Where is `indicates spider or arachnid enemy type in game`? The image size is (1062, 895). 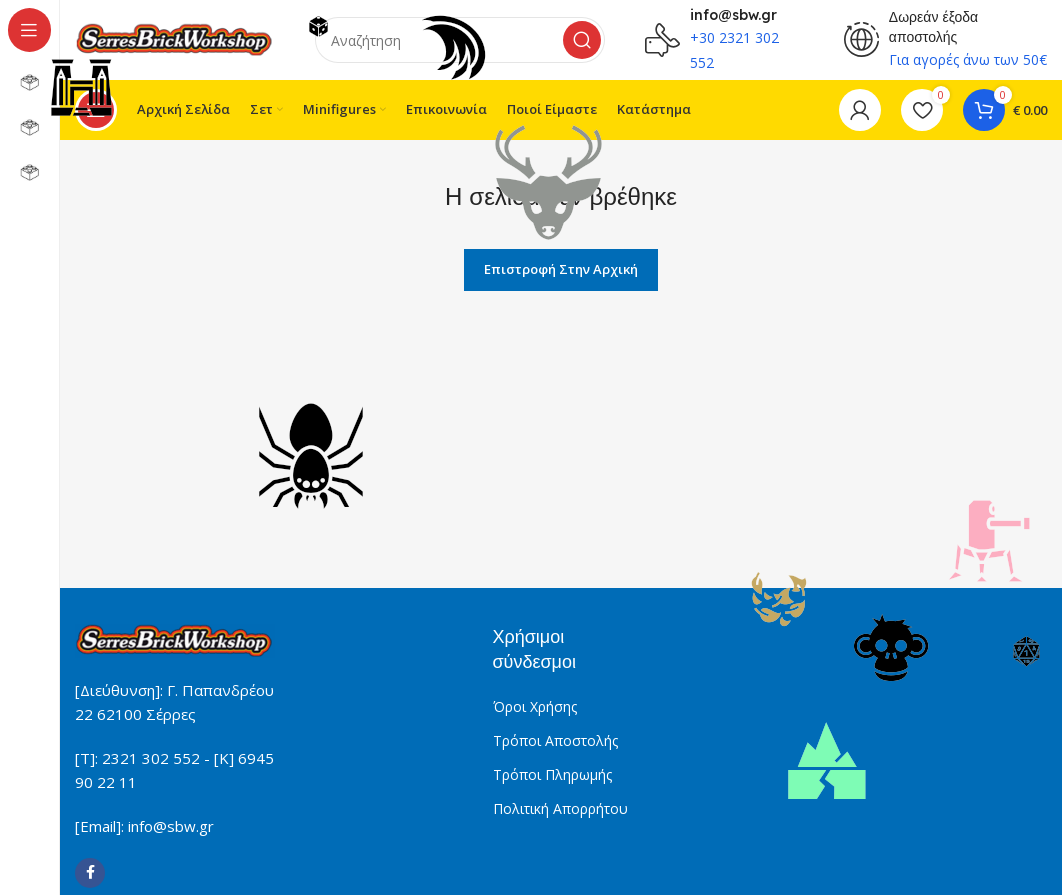
indicates spider or arachnid enemy type in game is located at coordinates (311, 455).